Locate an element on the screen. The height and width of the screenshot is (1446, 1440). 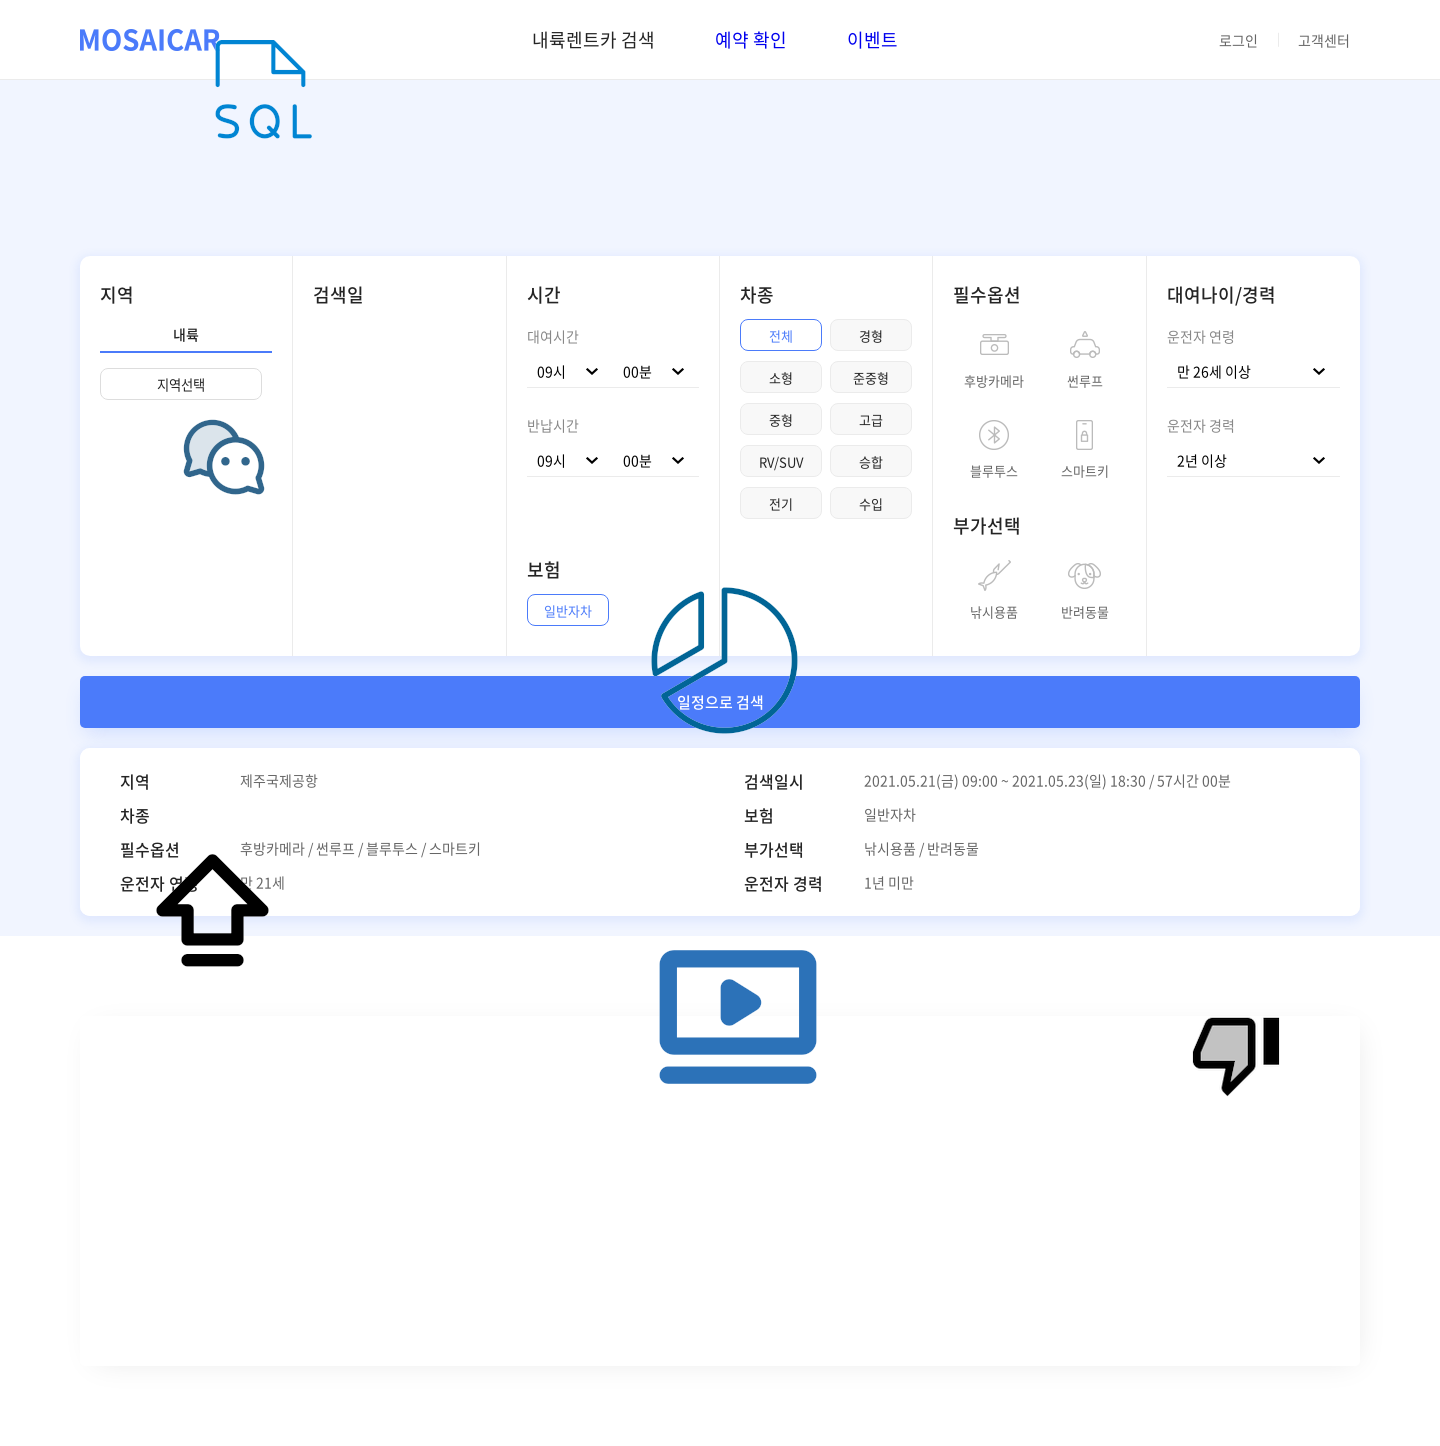
dislike or downvote content is located at coordinates (1236, 1053).